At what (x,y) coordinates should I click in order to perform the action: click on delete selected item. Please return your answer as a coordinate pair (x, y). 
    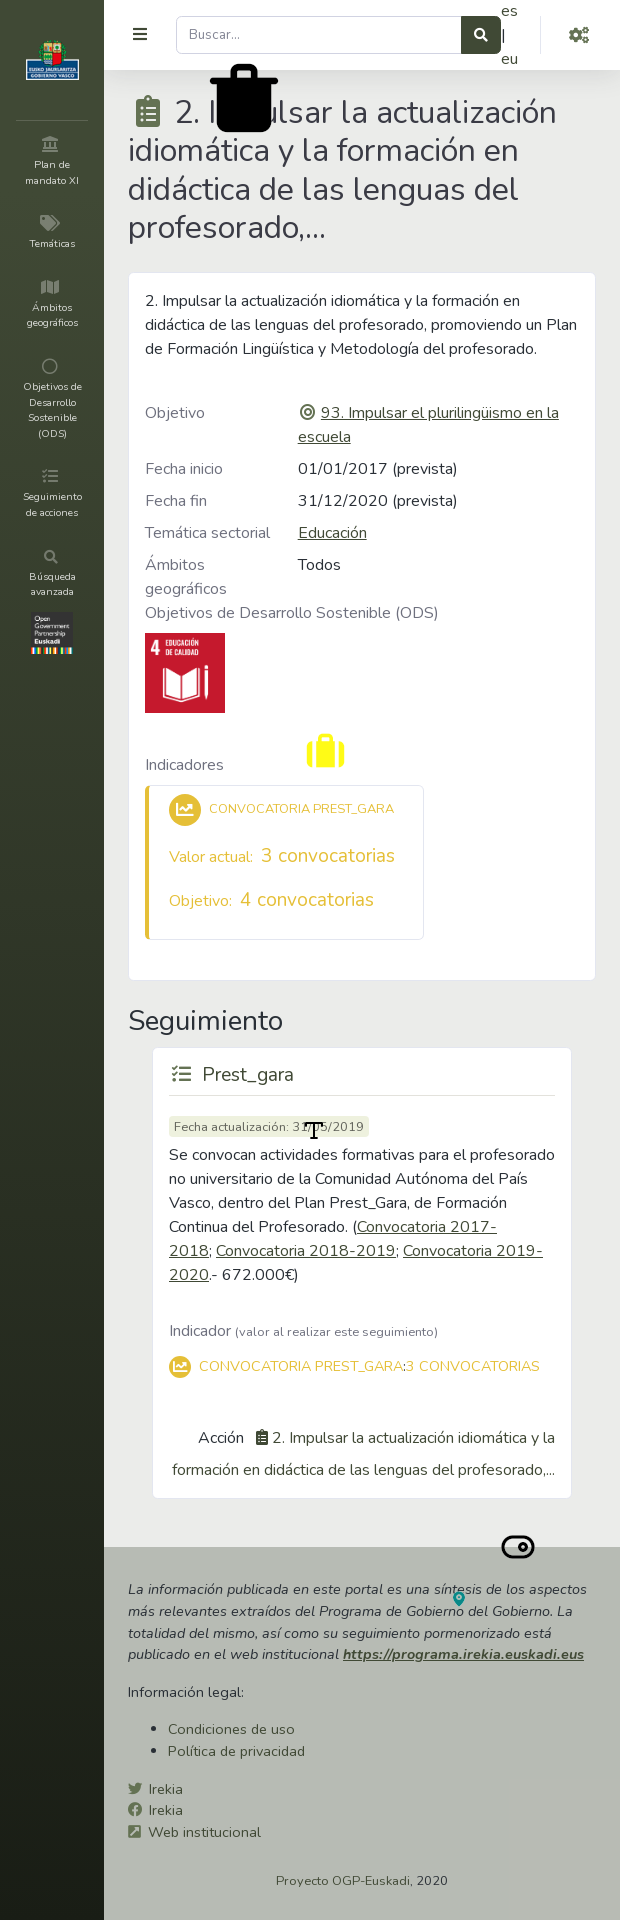
    Looking at the image, I should click on (244, 98).